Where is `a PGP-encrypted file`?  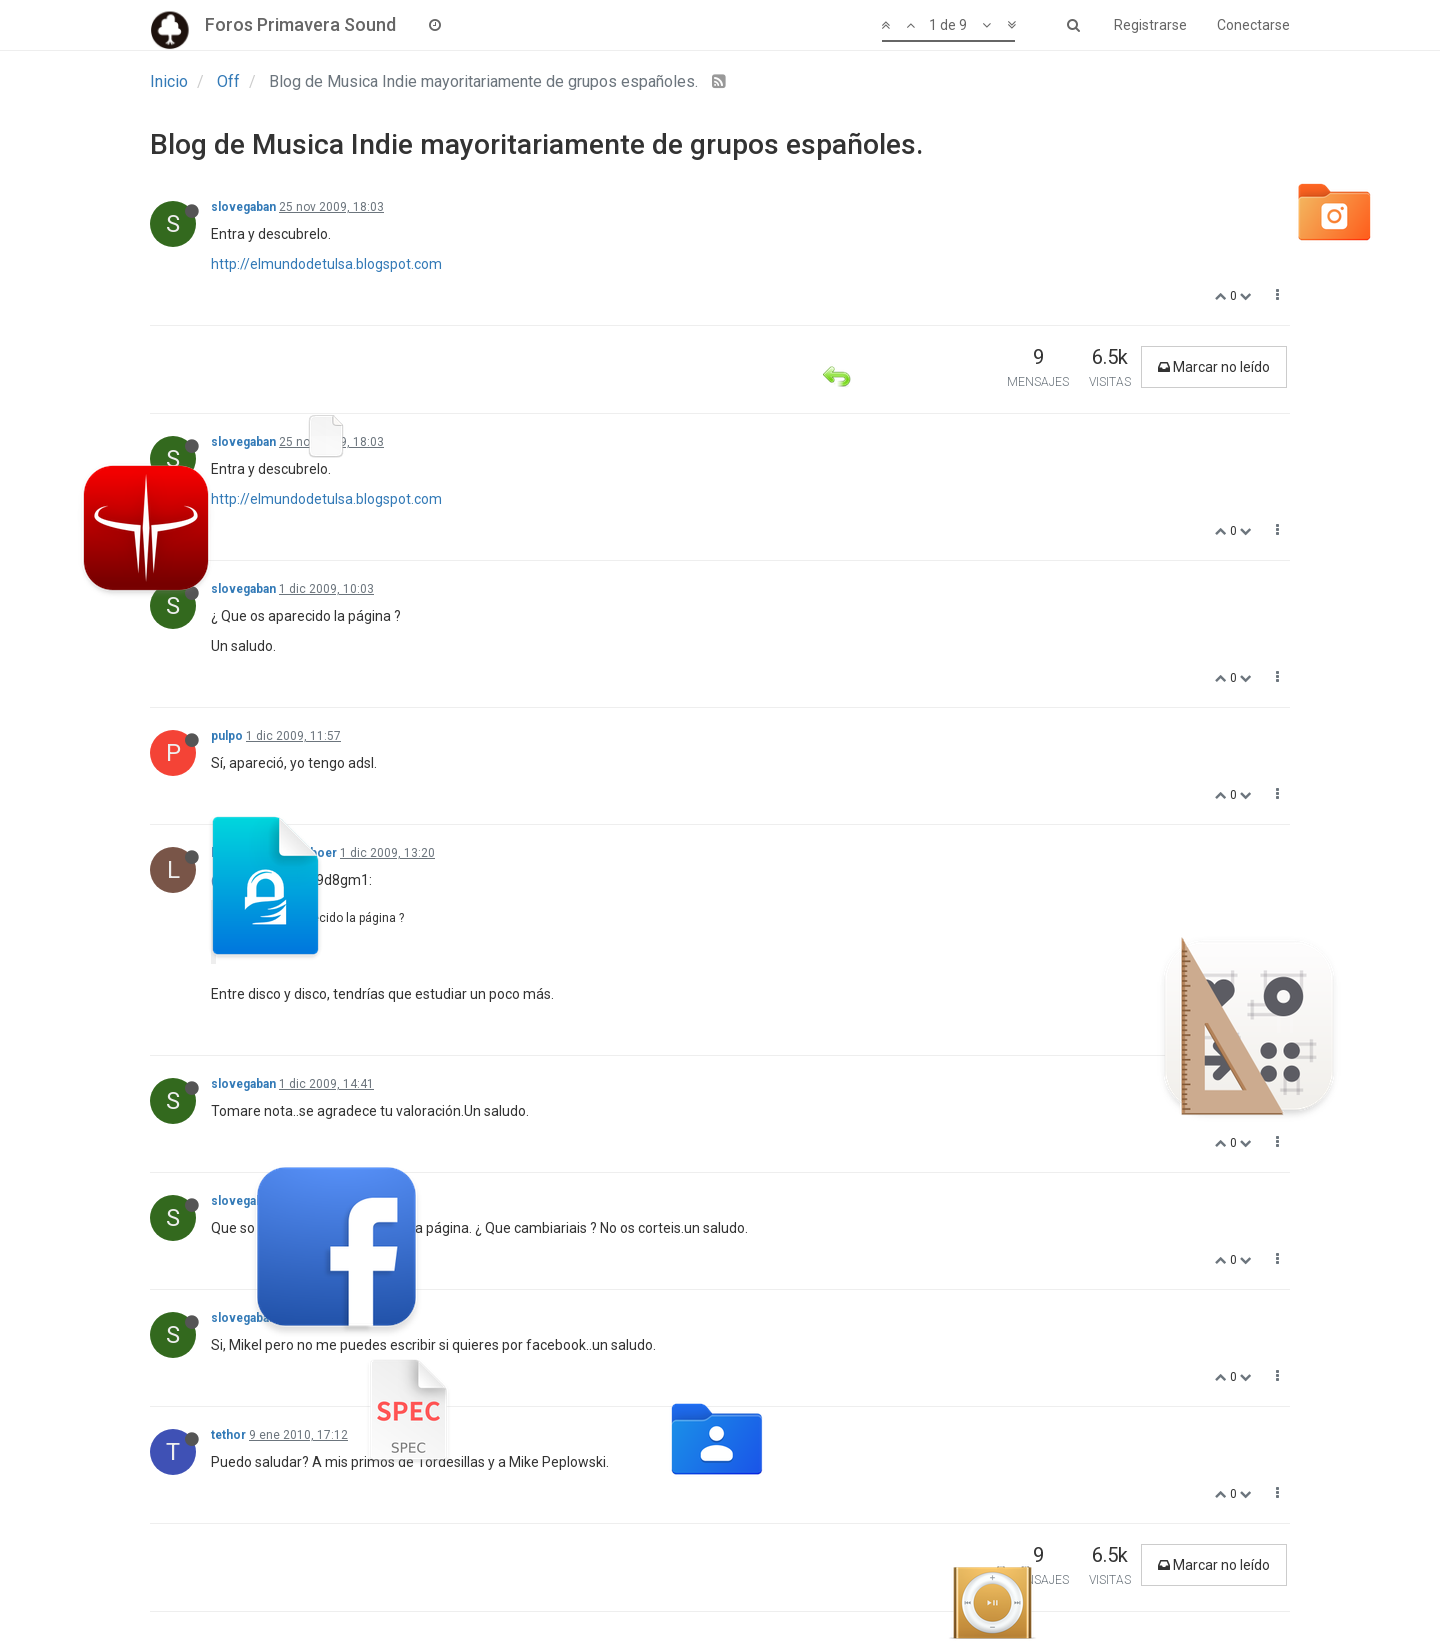 a PGP-encrypted file is located at coordinates (265, 885).